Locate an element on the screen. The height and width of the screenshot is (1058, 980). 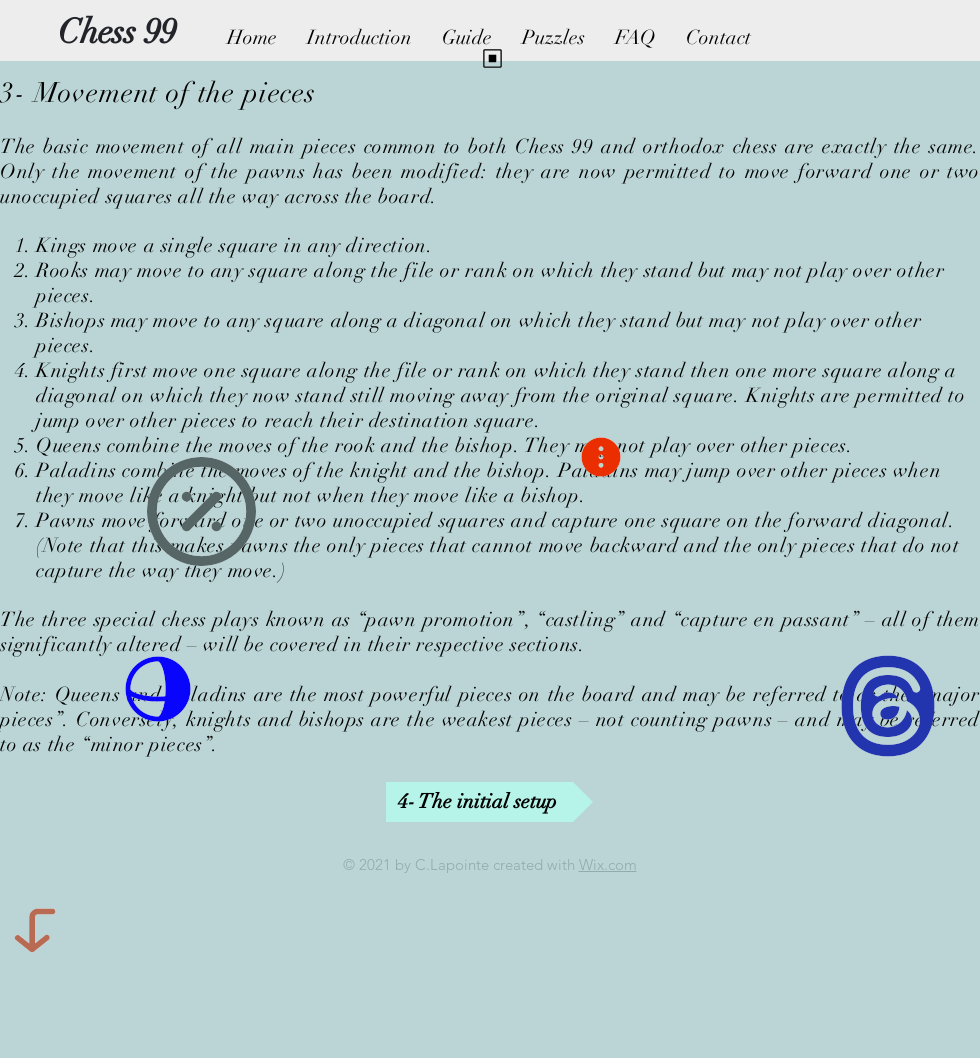
open the Threads app is located at coordinates (888, 706).